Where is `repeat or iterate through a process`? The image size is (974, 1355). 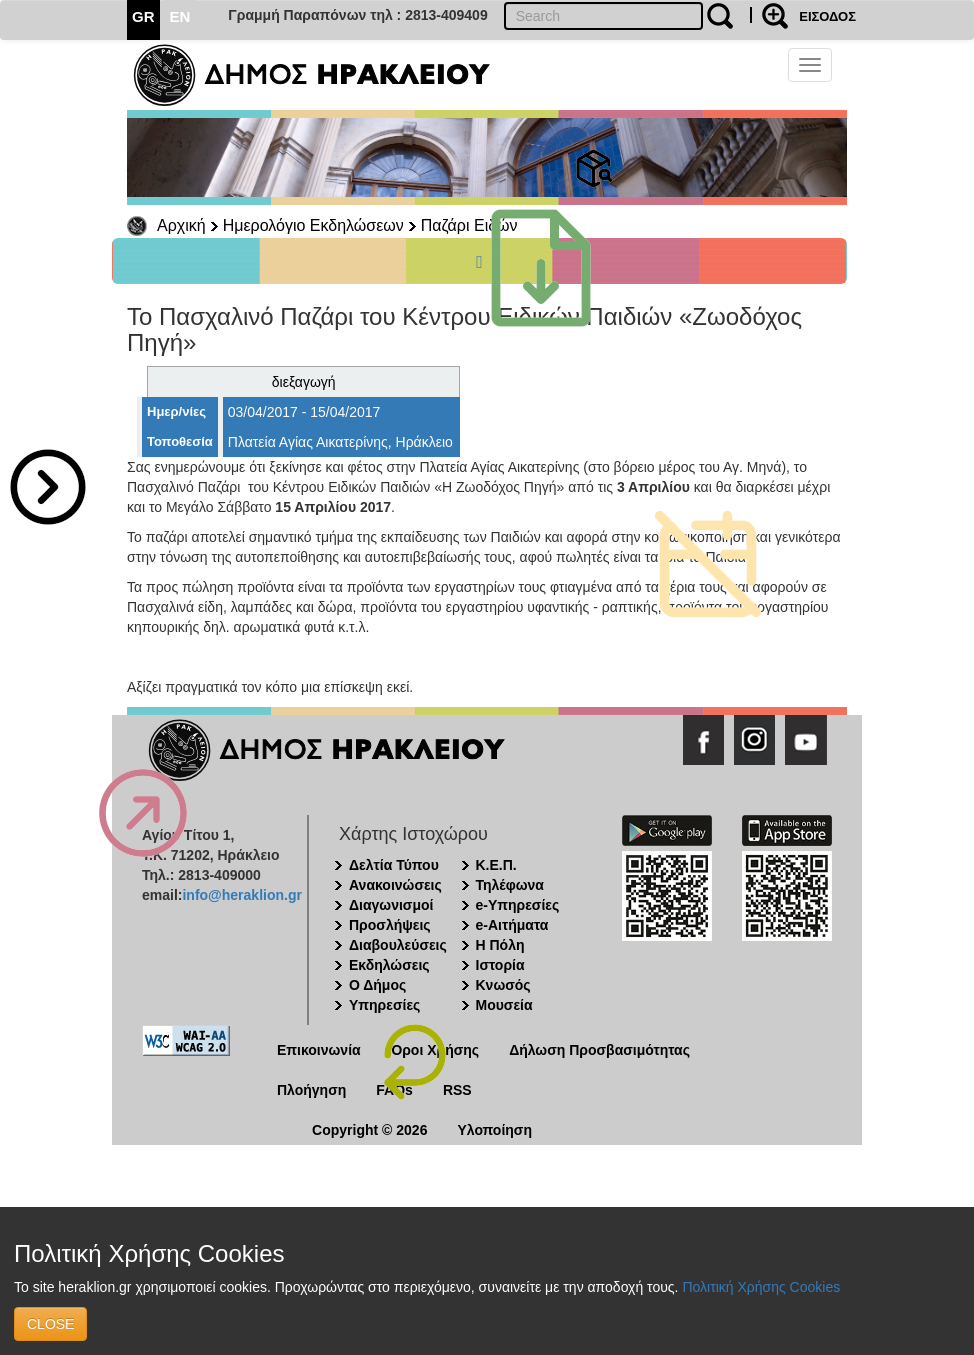 repeat or iterate through a process is located at coordinates (415, 1062).